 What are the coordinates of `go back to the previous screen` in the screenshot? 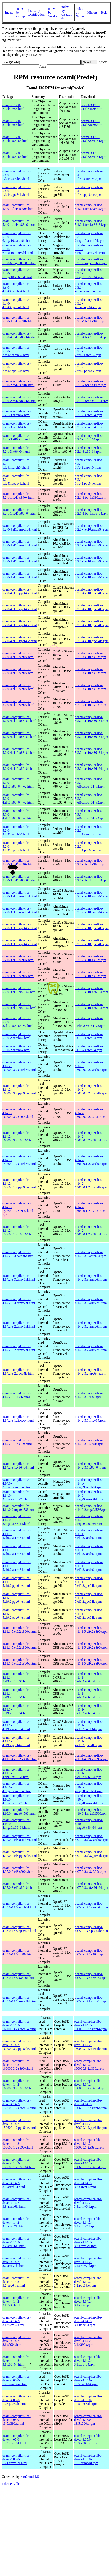 It's located at (54, 2168).